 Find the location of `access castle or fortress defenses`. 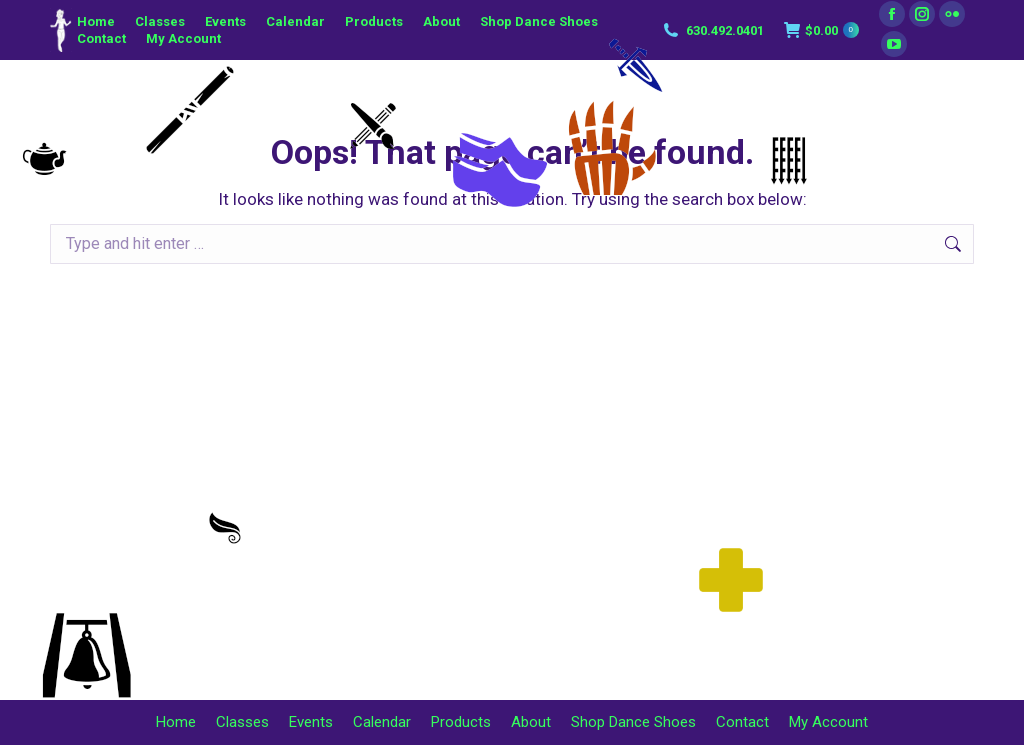

access castle or fortress defenses is located at coordinates (788, 160).